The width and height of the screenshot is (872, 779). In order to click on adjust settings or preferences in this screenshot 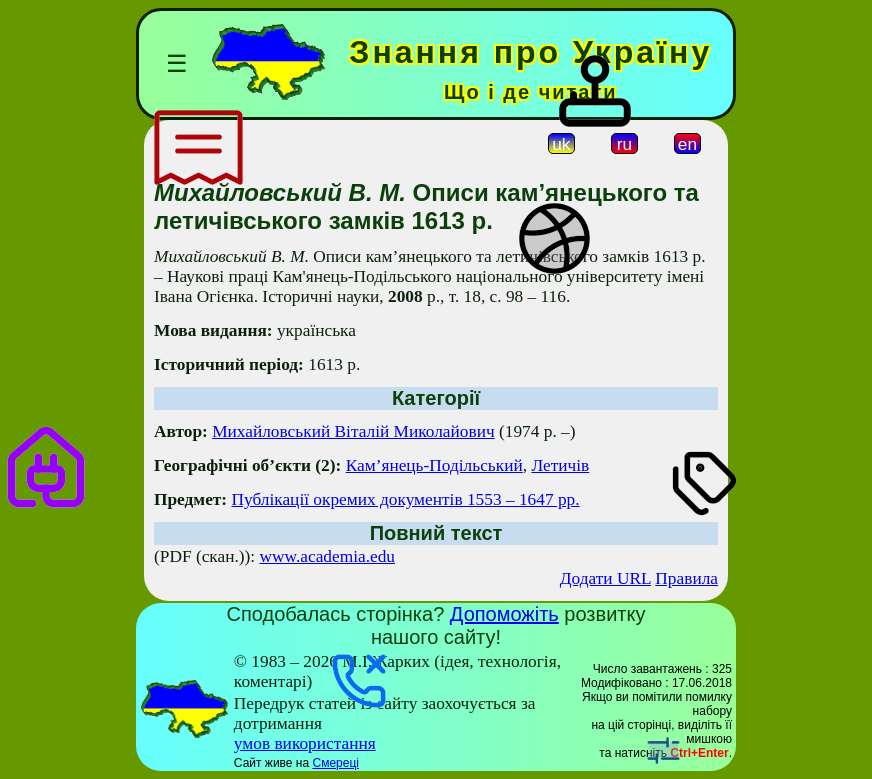, I will do `click(663, 750)`.